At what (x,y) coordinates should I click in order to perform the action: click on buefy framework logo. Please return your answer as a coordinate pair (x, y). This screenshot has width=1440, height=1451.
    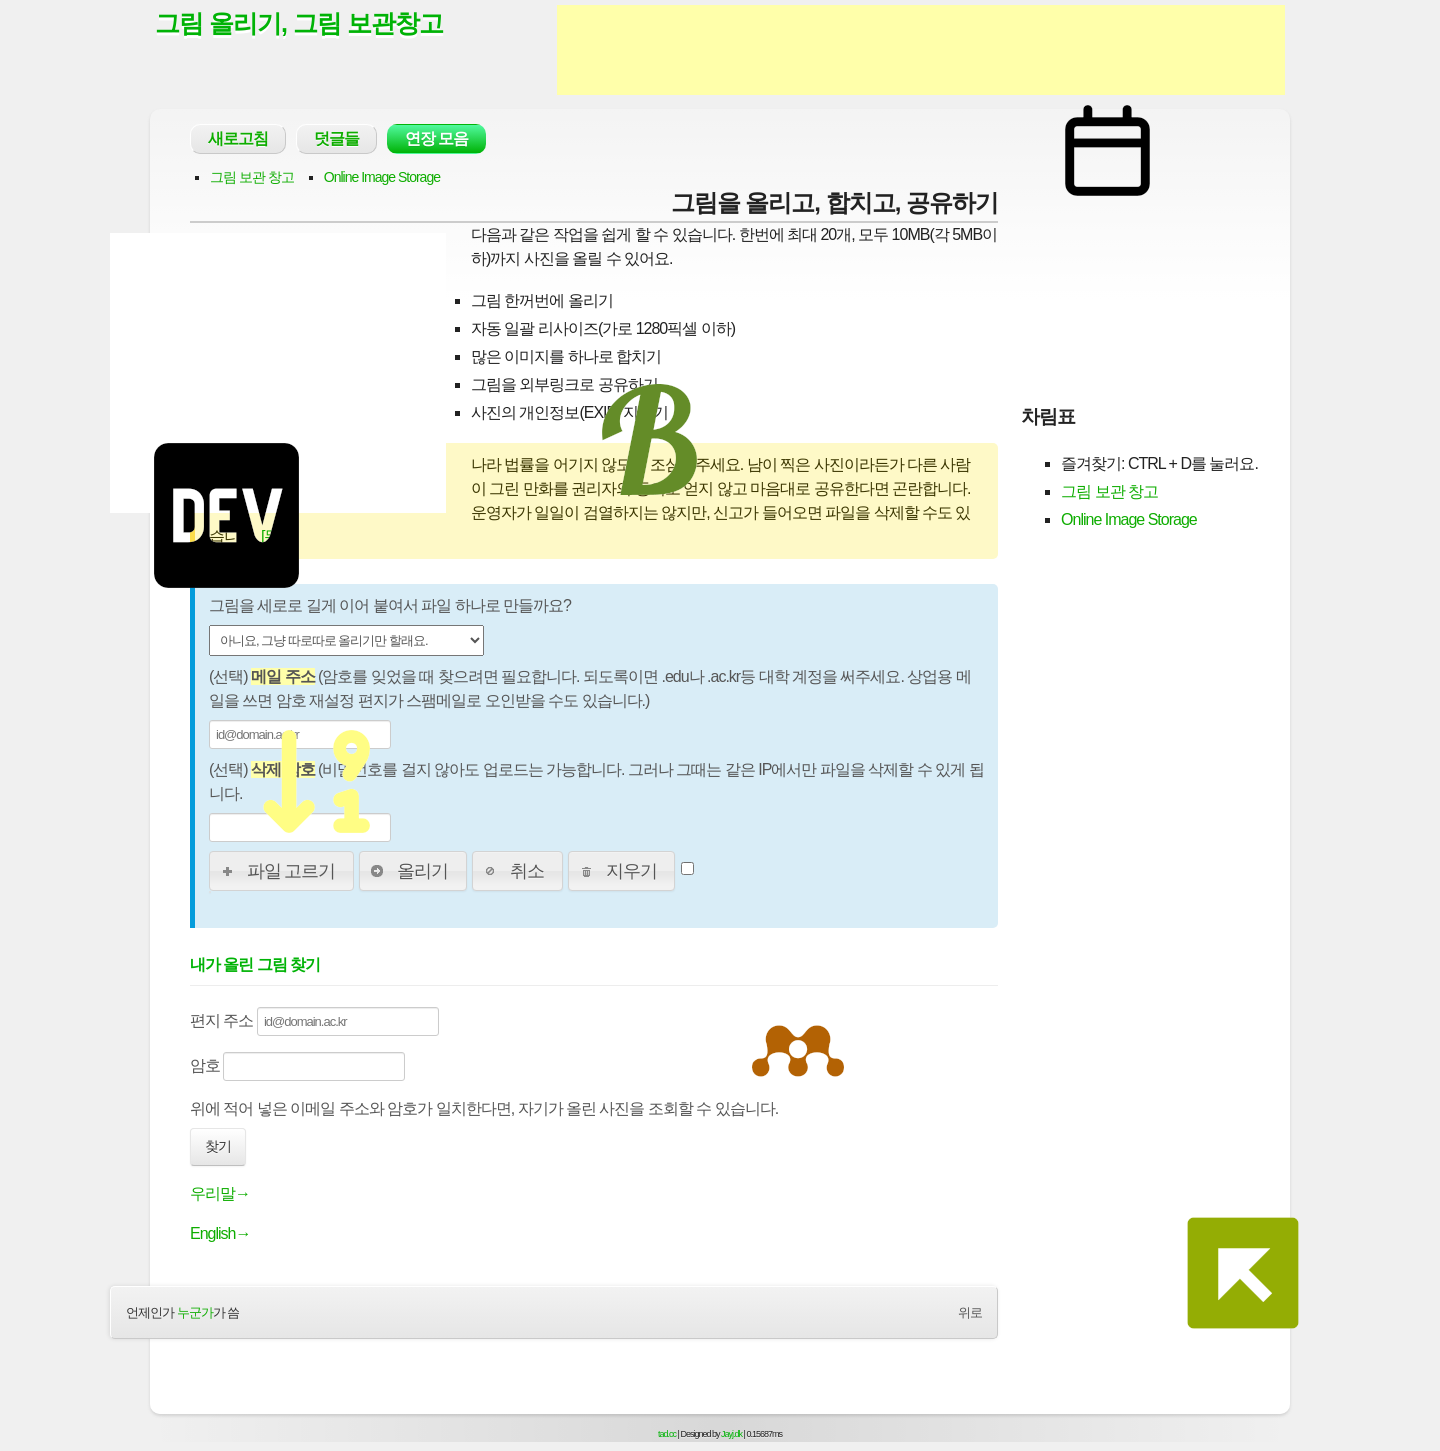
    Looking at the image, I should click on (649, 439).